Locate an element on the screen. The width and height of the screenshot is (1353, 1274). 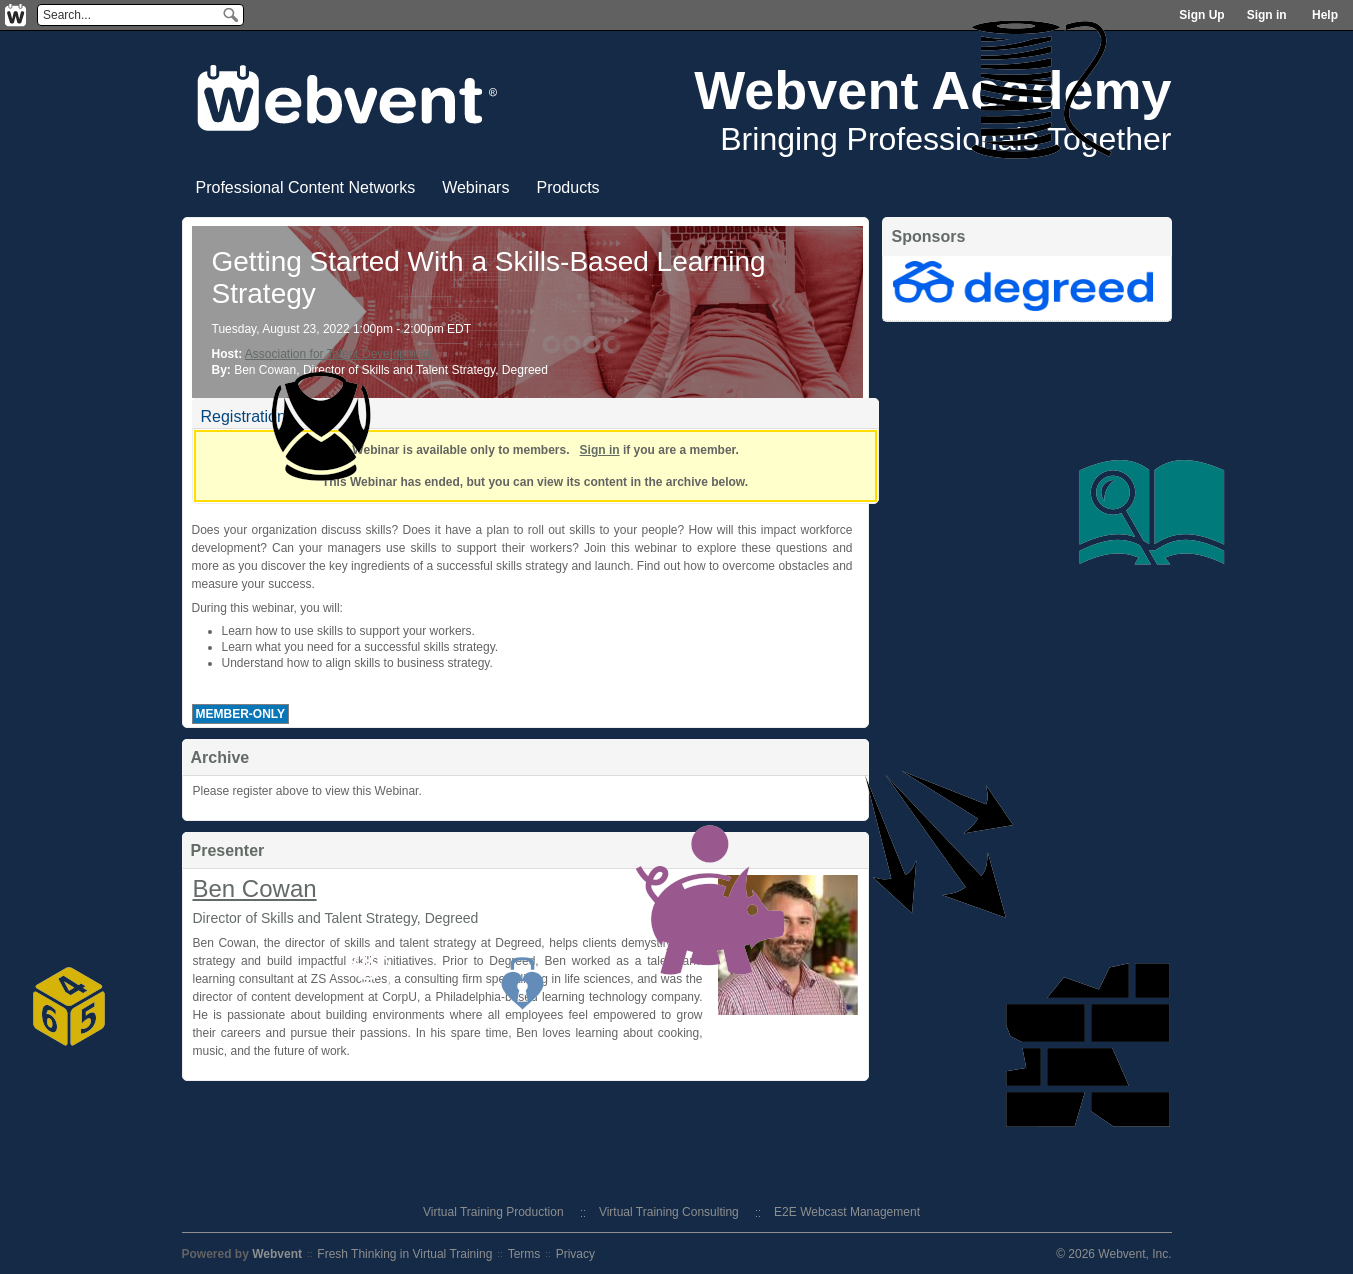
indicates an attack or strike action is located at coordinates (939, 842).